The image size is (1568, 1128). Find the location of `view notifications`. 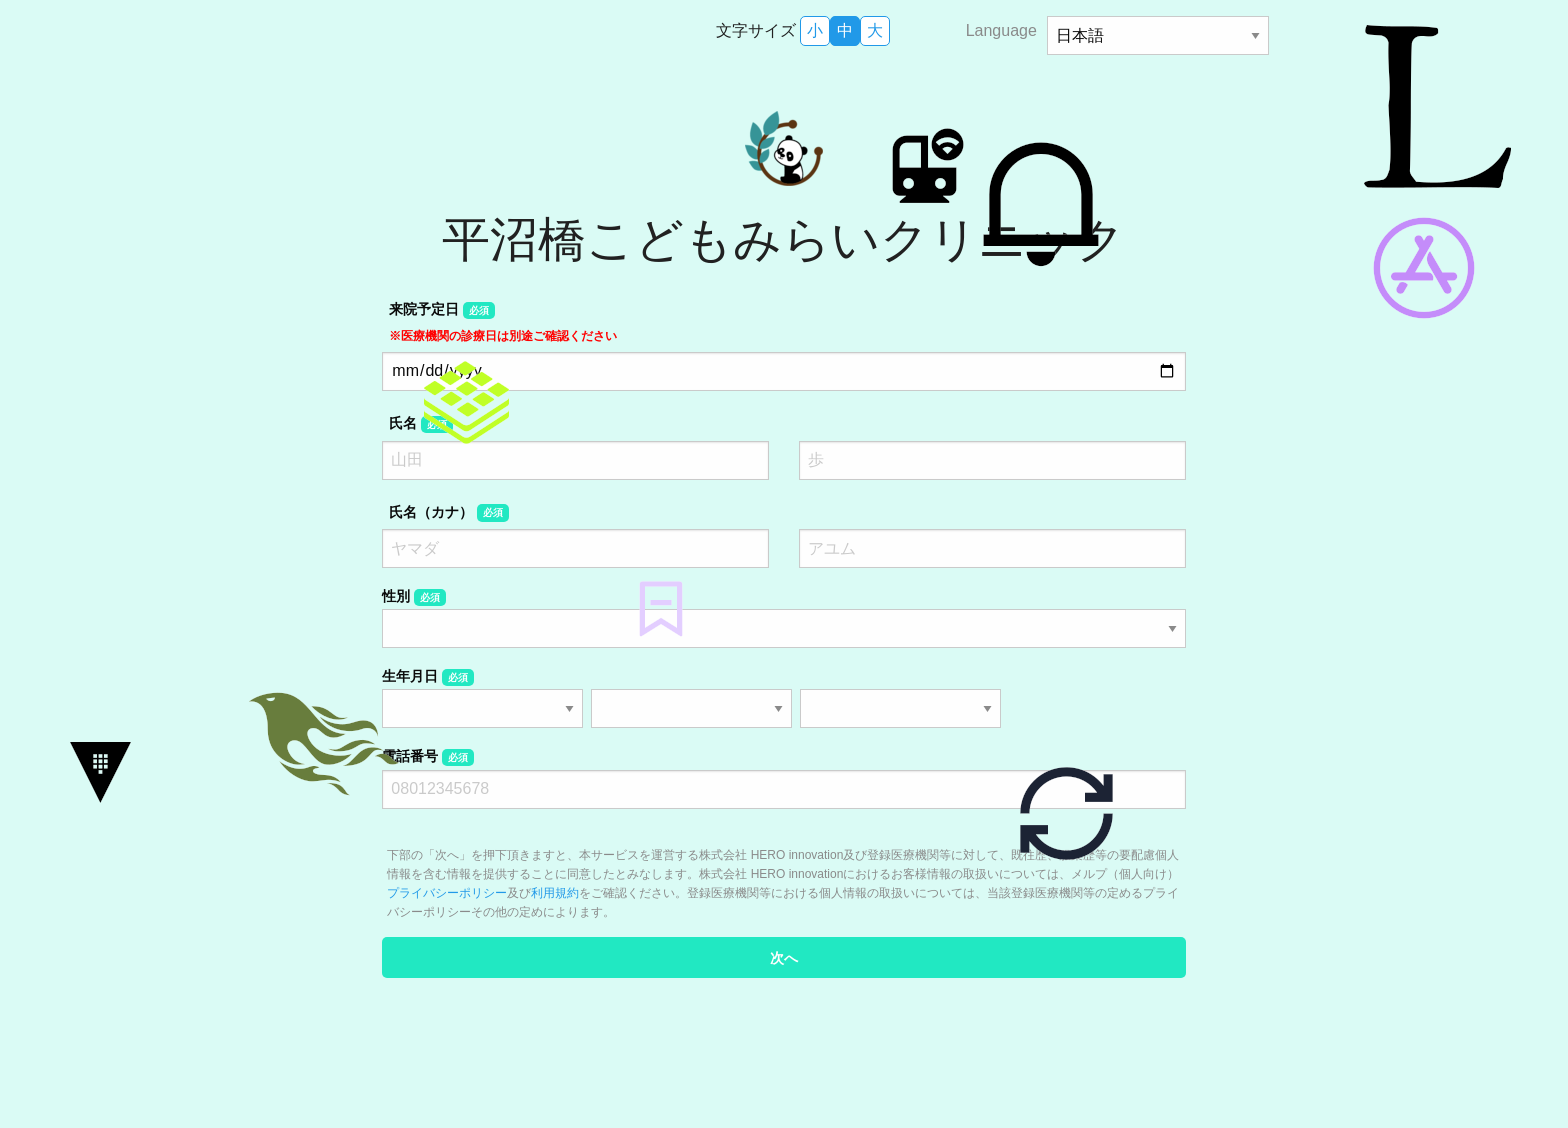

view notifications is located at coordinates (1041, 200).